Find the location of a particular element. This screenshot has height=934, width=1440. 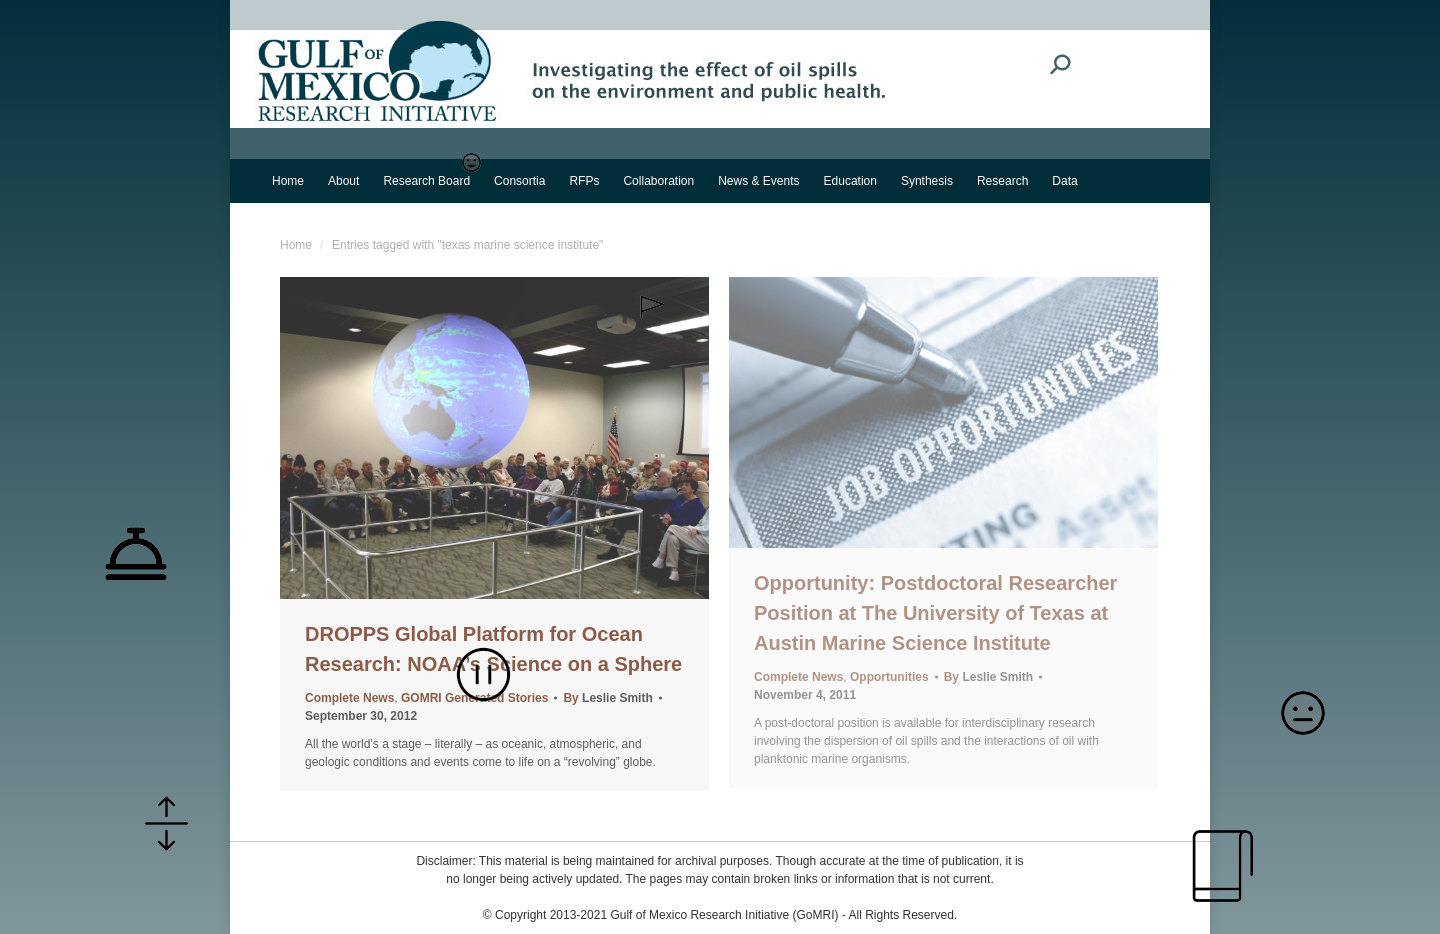

rate experience as neutral or average is located at coordinates (1303, 713).